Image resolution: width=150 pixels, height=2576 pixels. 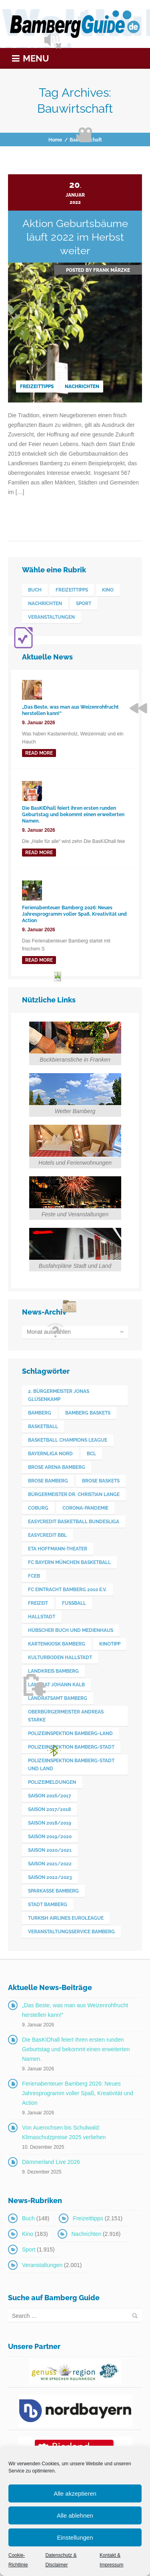 I want to click on open libreoffice math application, so click(x=23, y=638).